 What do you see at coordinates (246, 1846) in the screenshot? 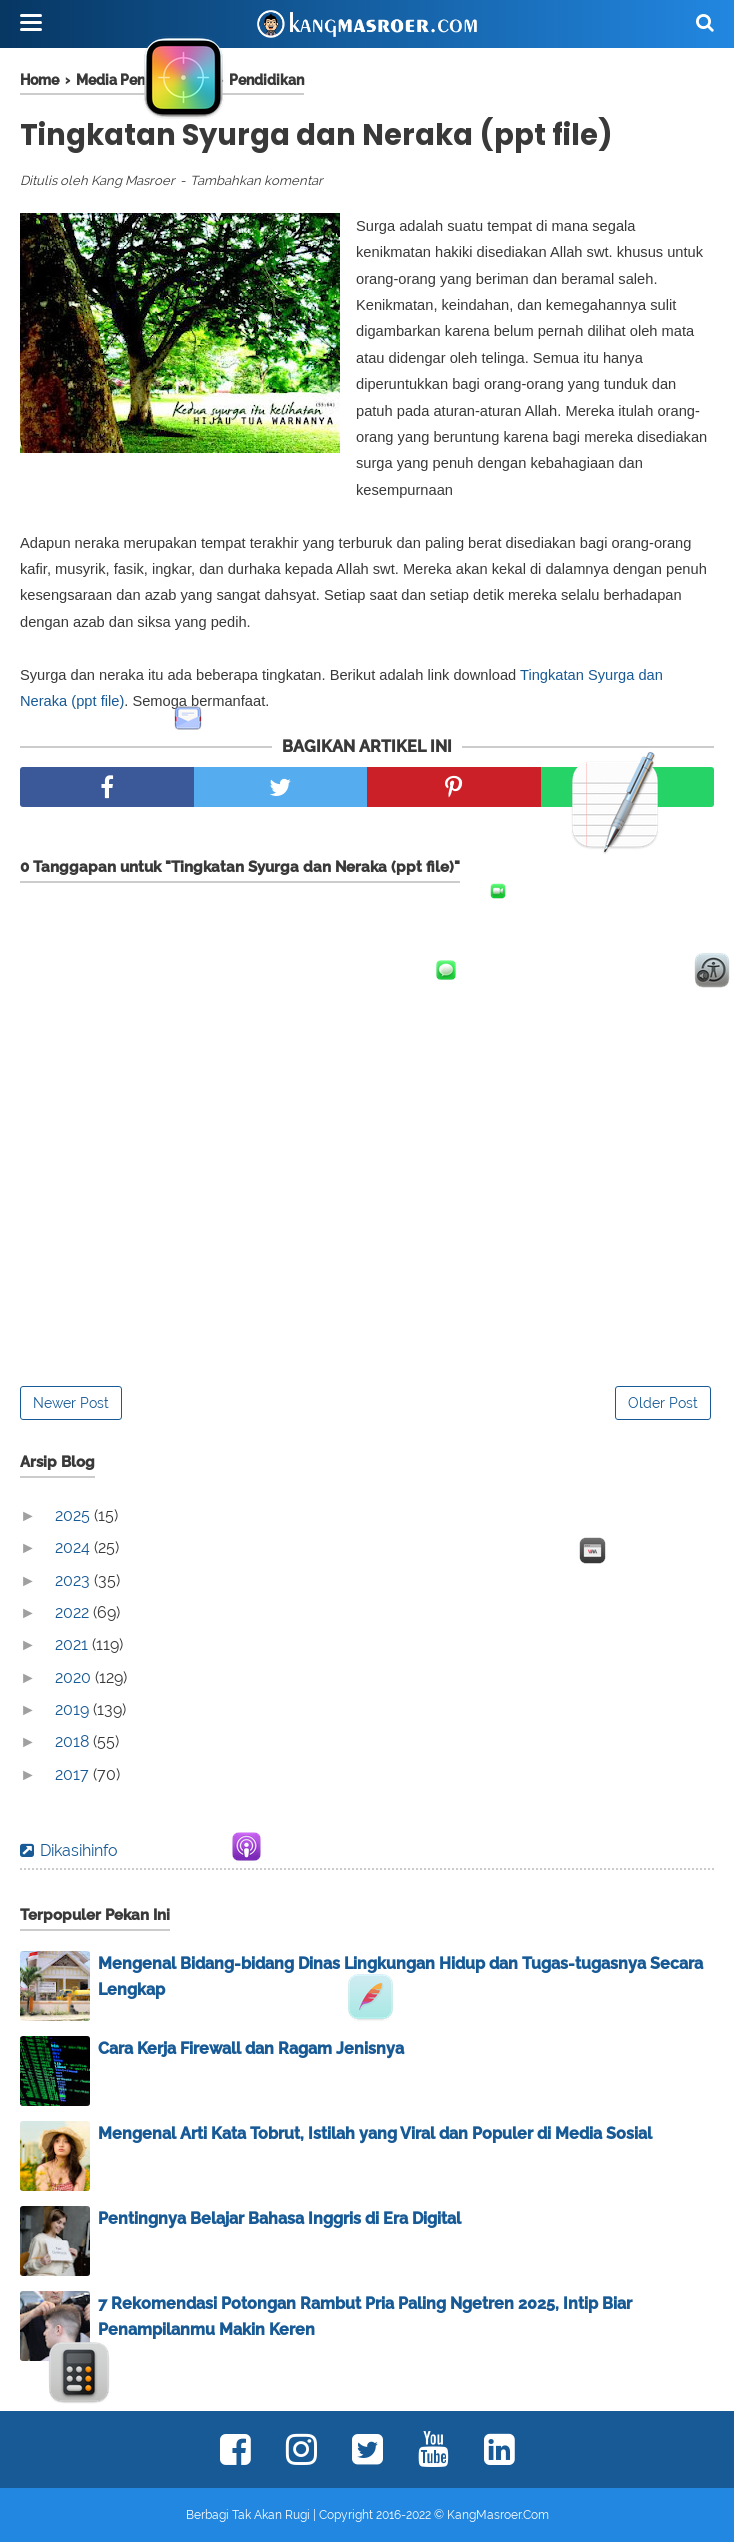
I see `open the Apple Podcasts app` at bounding box center [246, 1846].